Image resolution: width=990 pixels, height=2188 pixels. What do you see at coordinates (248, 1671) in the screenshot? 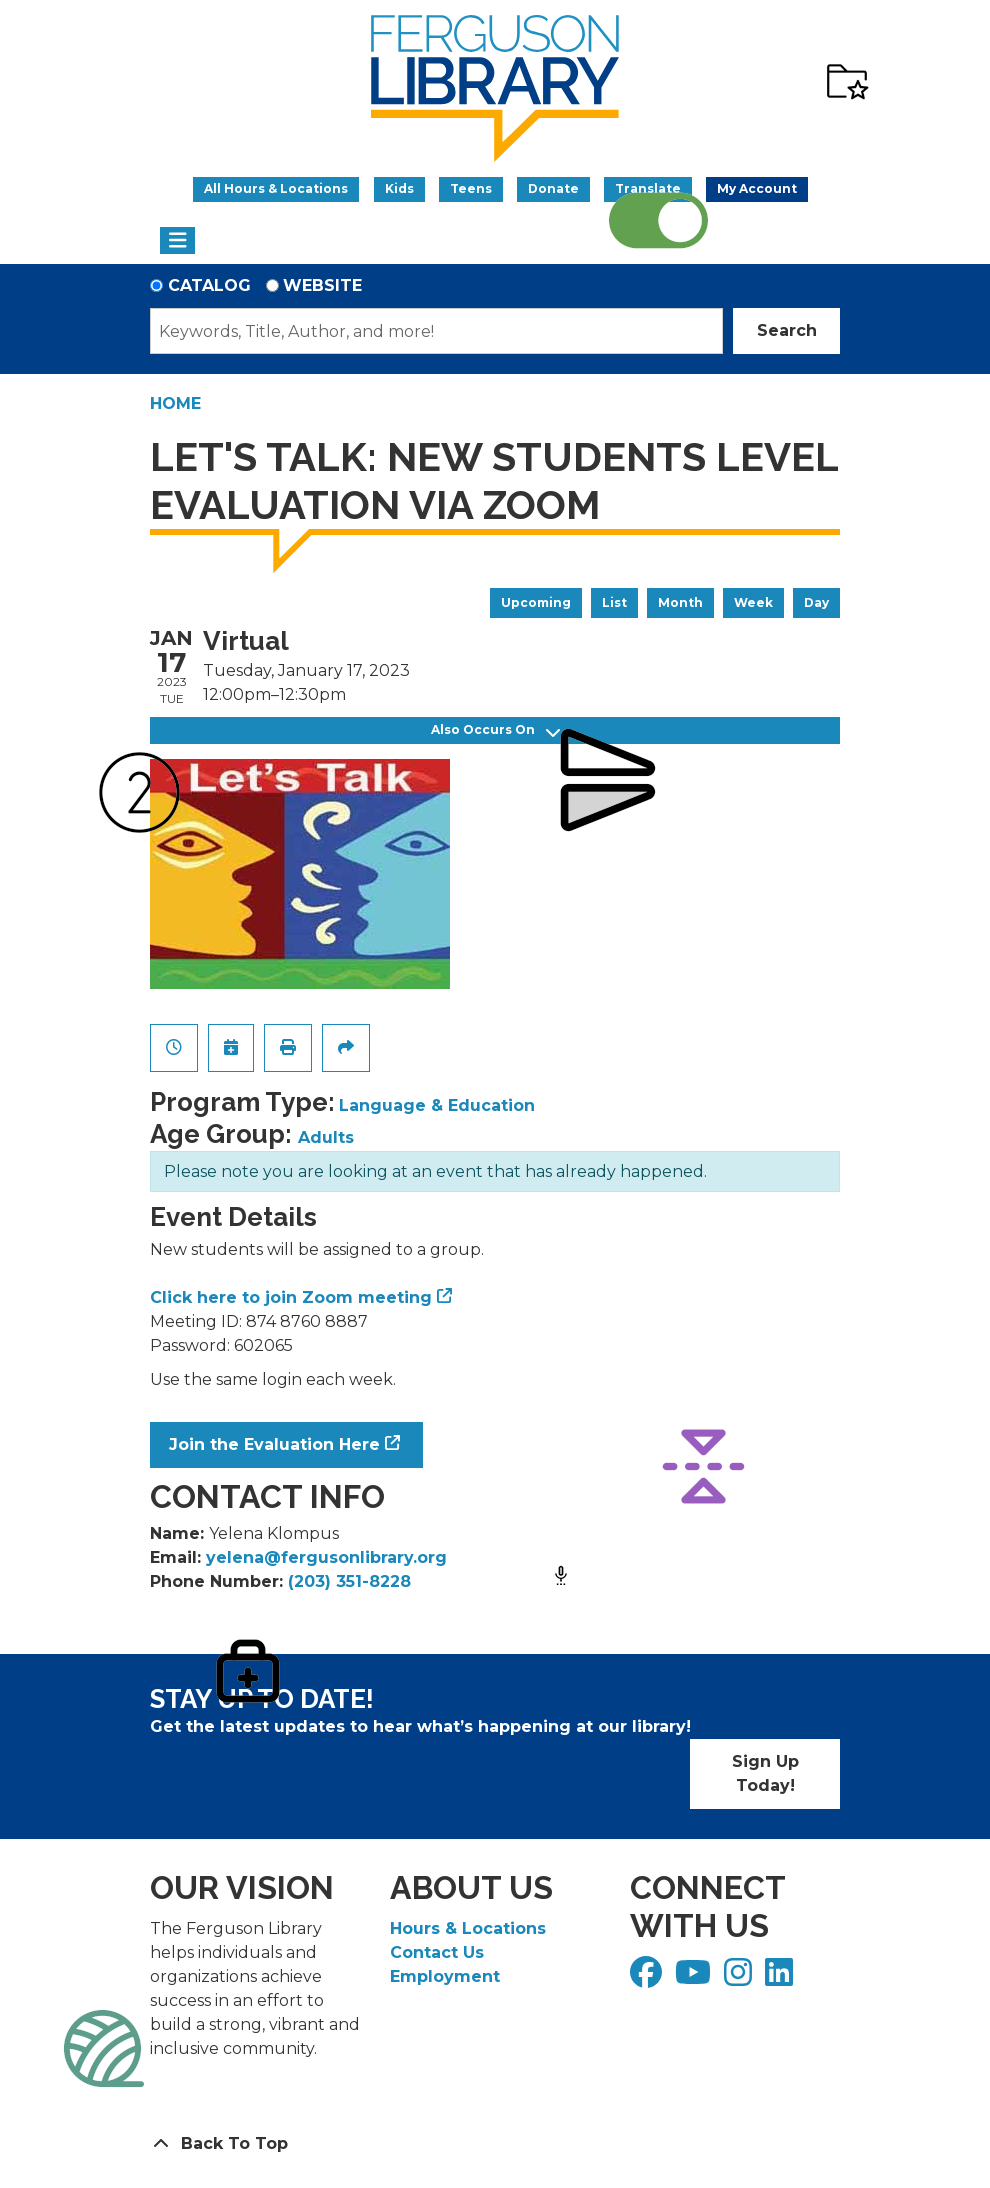
I see `access health or medical resources` at bounding box center [248, 1671].